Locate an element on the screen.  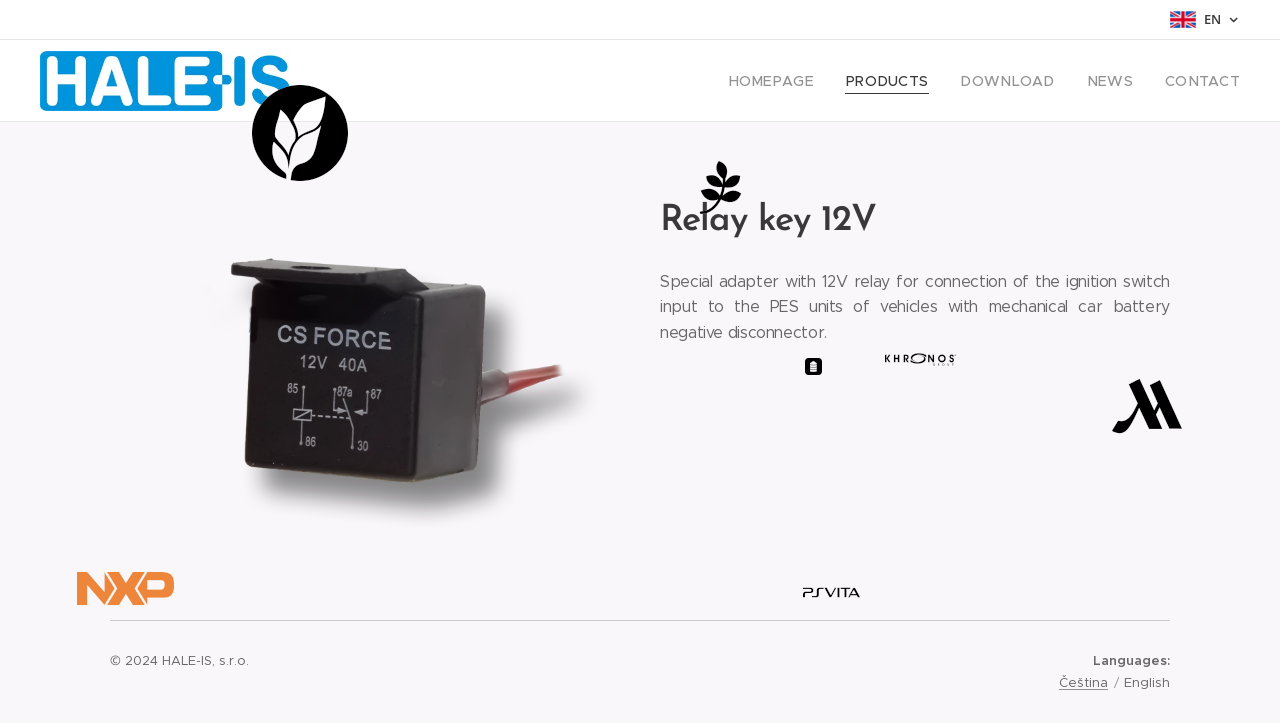
khronos group company logo is located at coordinates (920, 359).